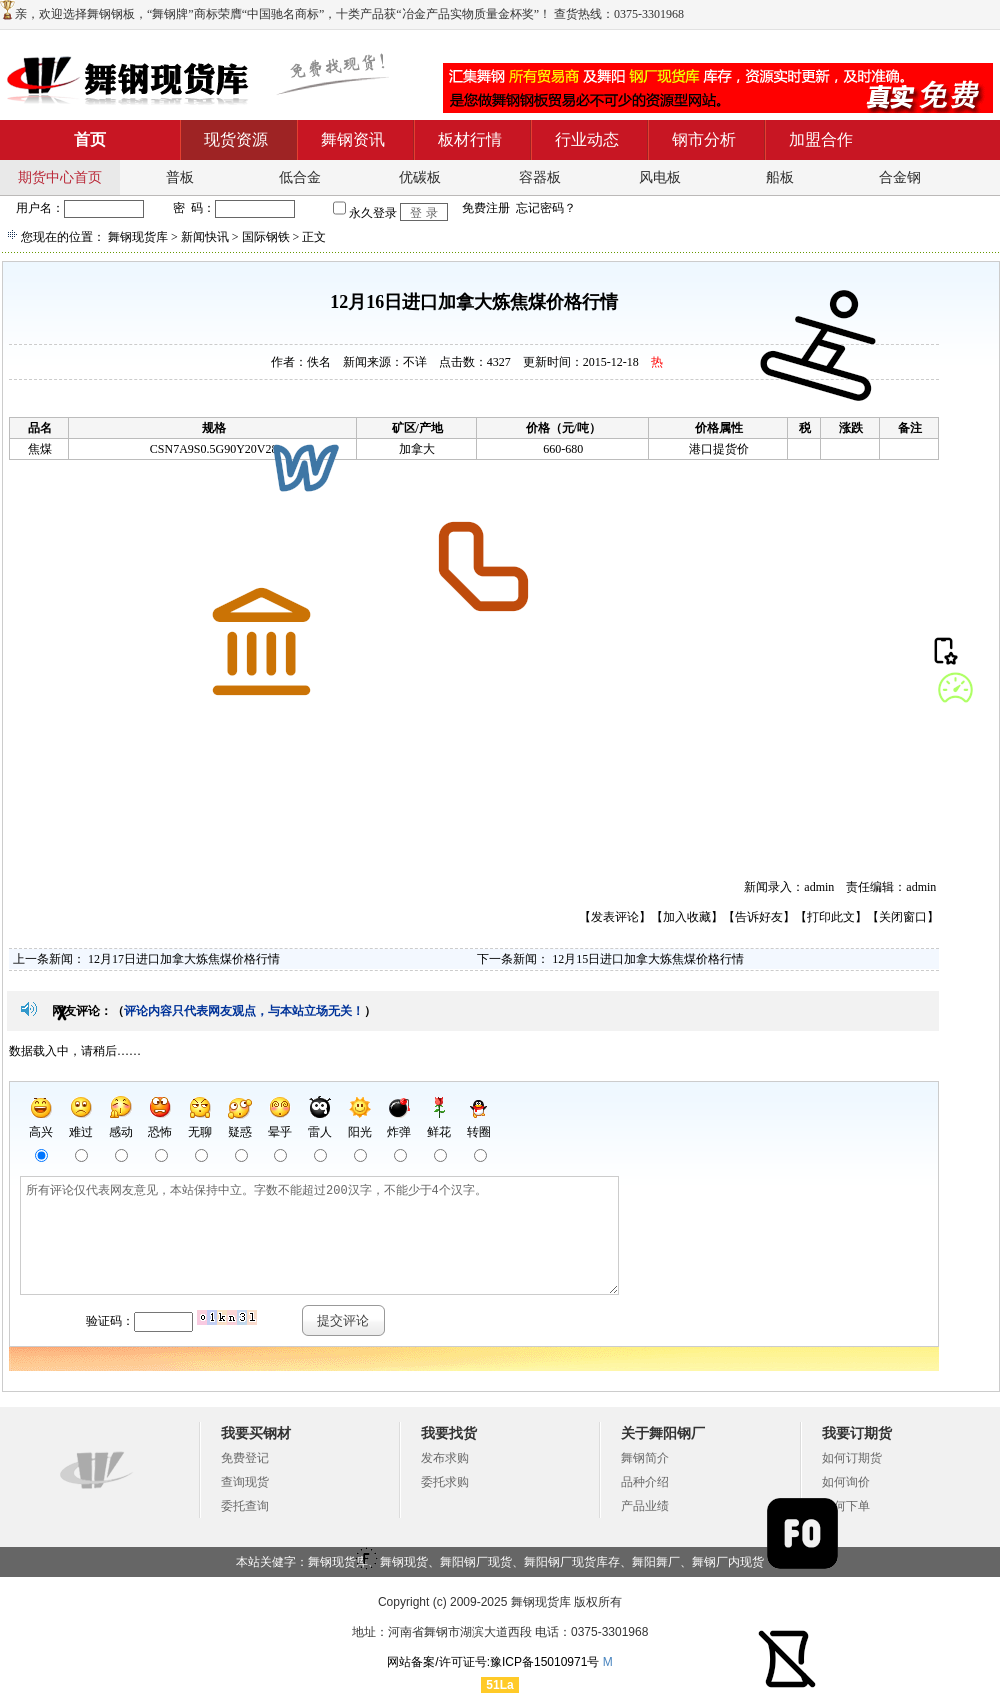 The width and height of the screenshot is (1000, 1693). What do you see at coordinates (824, 345) in the screenshot?
I see `access snowboarding or winter sports content` at bounding box center [824, 345].